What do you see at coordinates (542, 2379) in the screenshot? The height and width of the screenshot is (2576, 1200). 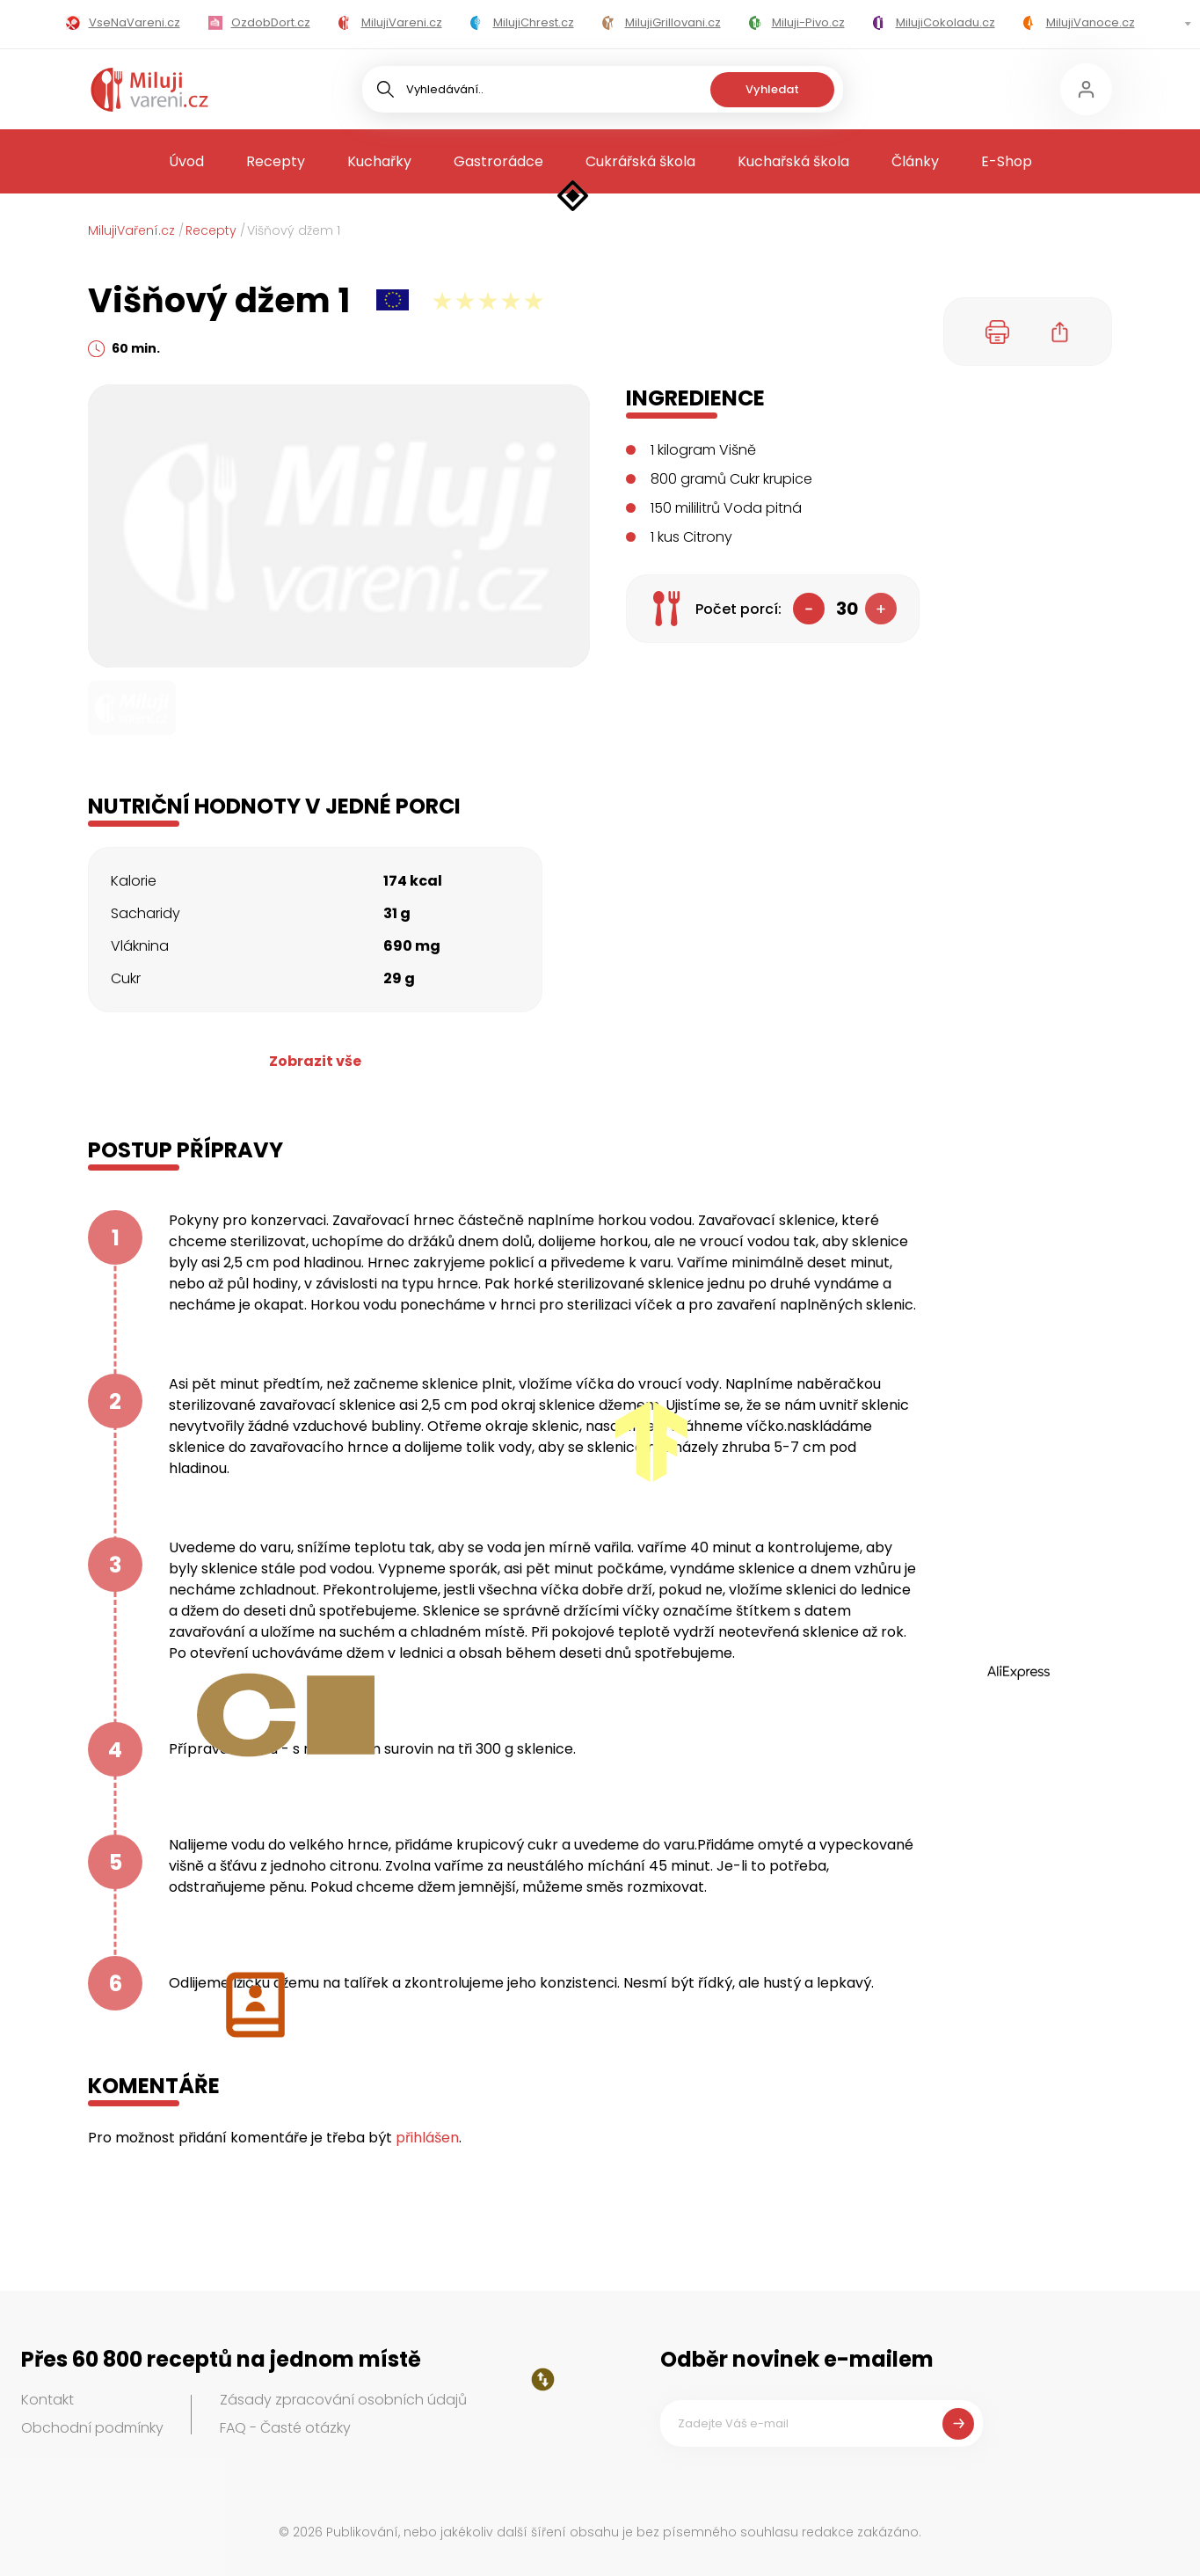 I see `swap or exchange currencies` at bounding box center [542, 2379].